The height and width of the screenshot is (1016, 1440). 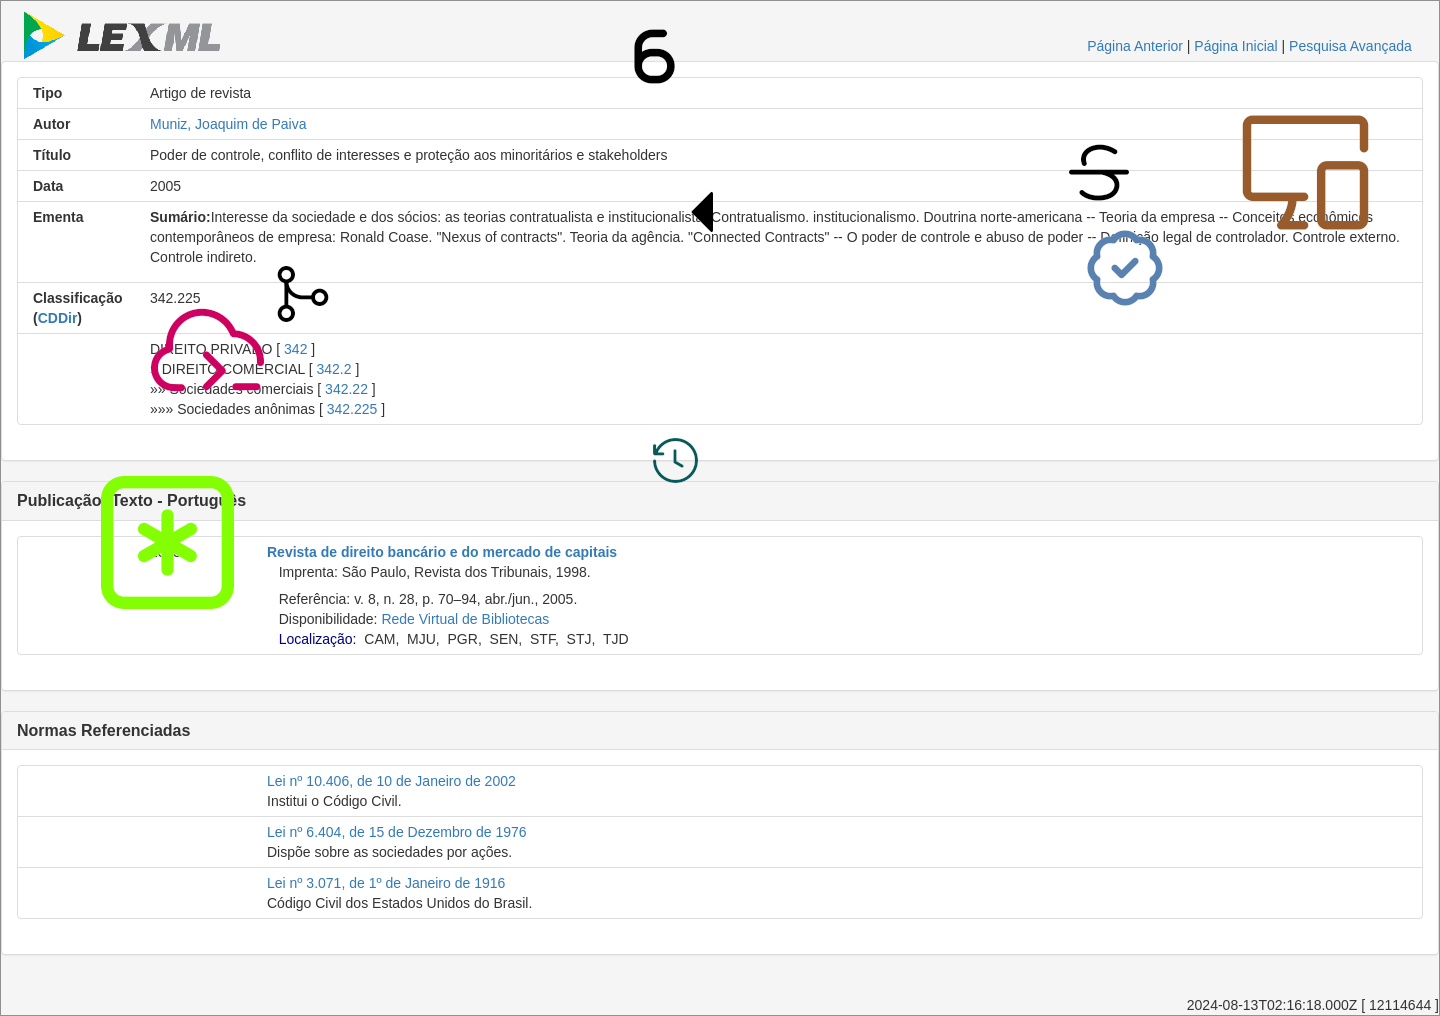 What do you see at coordinates (702, 212) in the screenshot?
I see `navigate back to the previous screen` at bounding box center [702, 212].